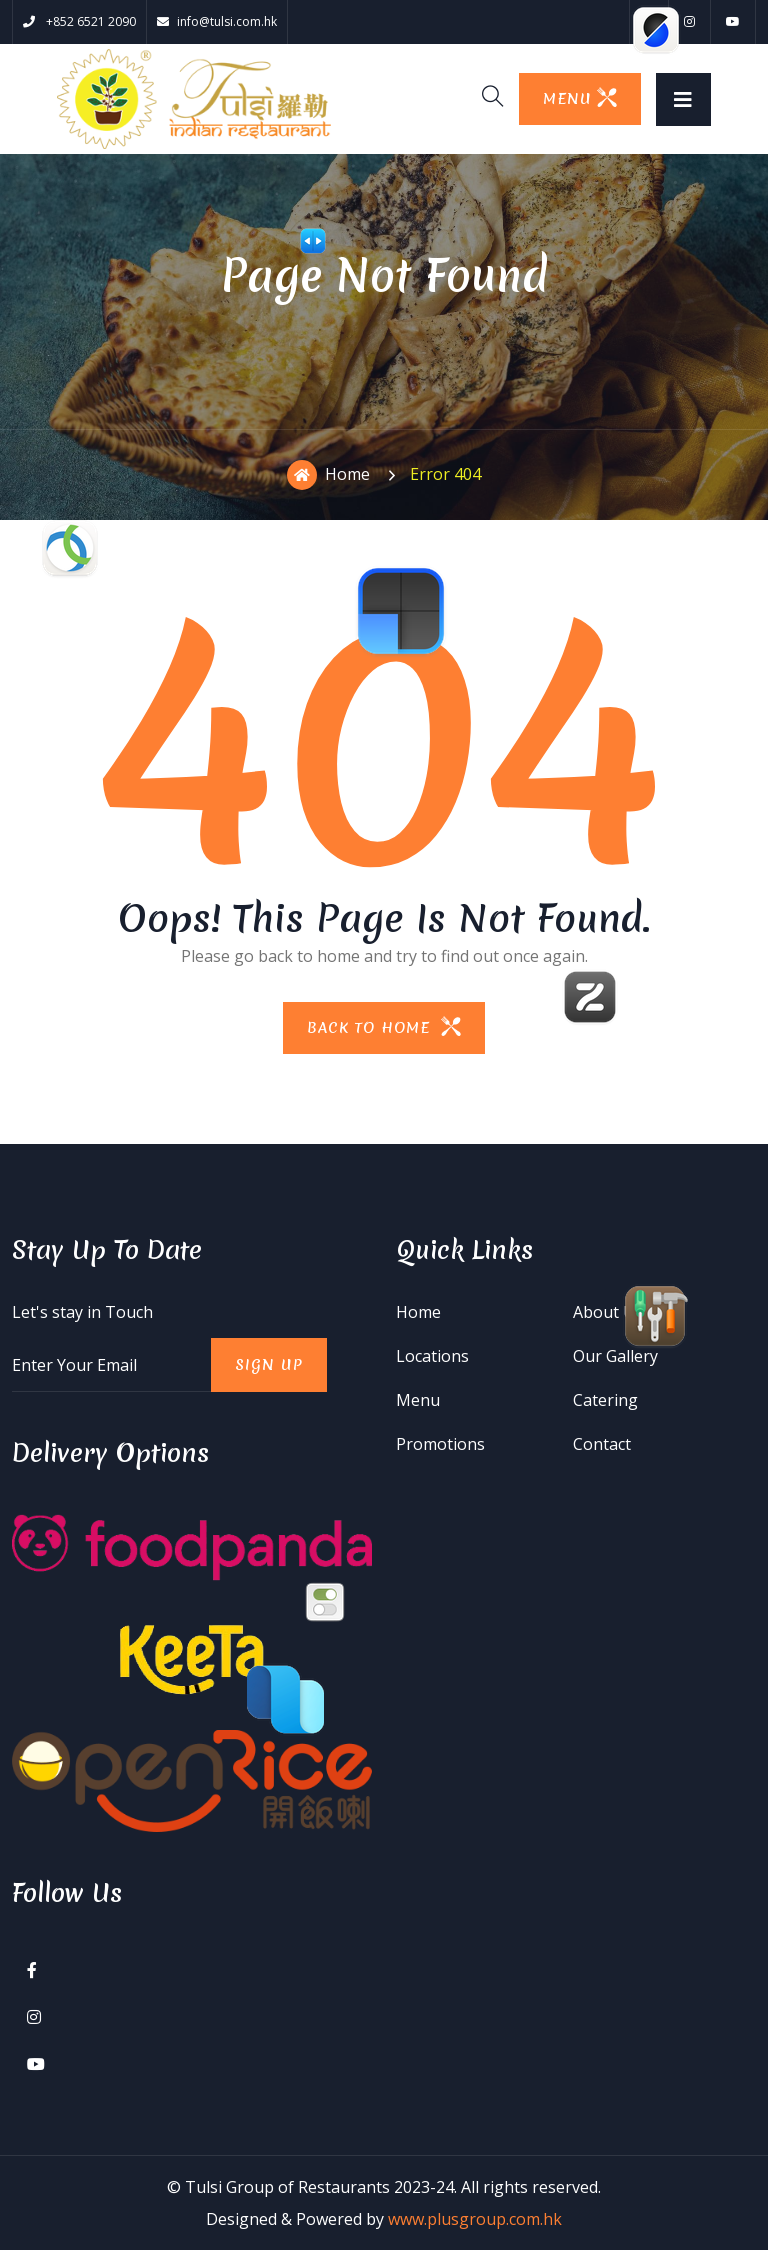 Image resolution: width=768 pixels, height=2250 pixels. What do you see at coordinates (655, 1316) in the screenshot?
I see `open workbench or developer tools app` at bounding box center [655, 1316].